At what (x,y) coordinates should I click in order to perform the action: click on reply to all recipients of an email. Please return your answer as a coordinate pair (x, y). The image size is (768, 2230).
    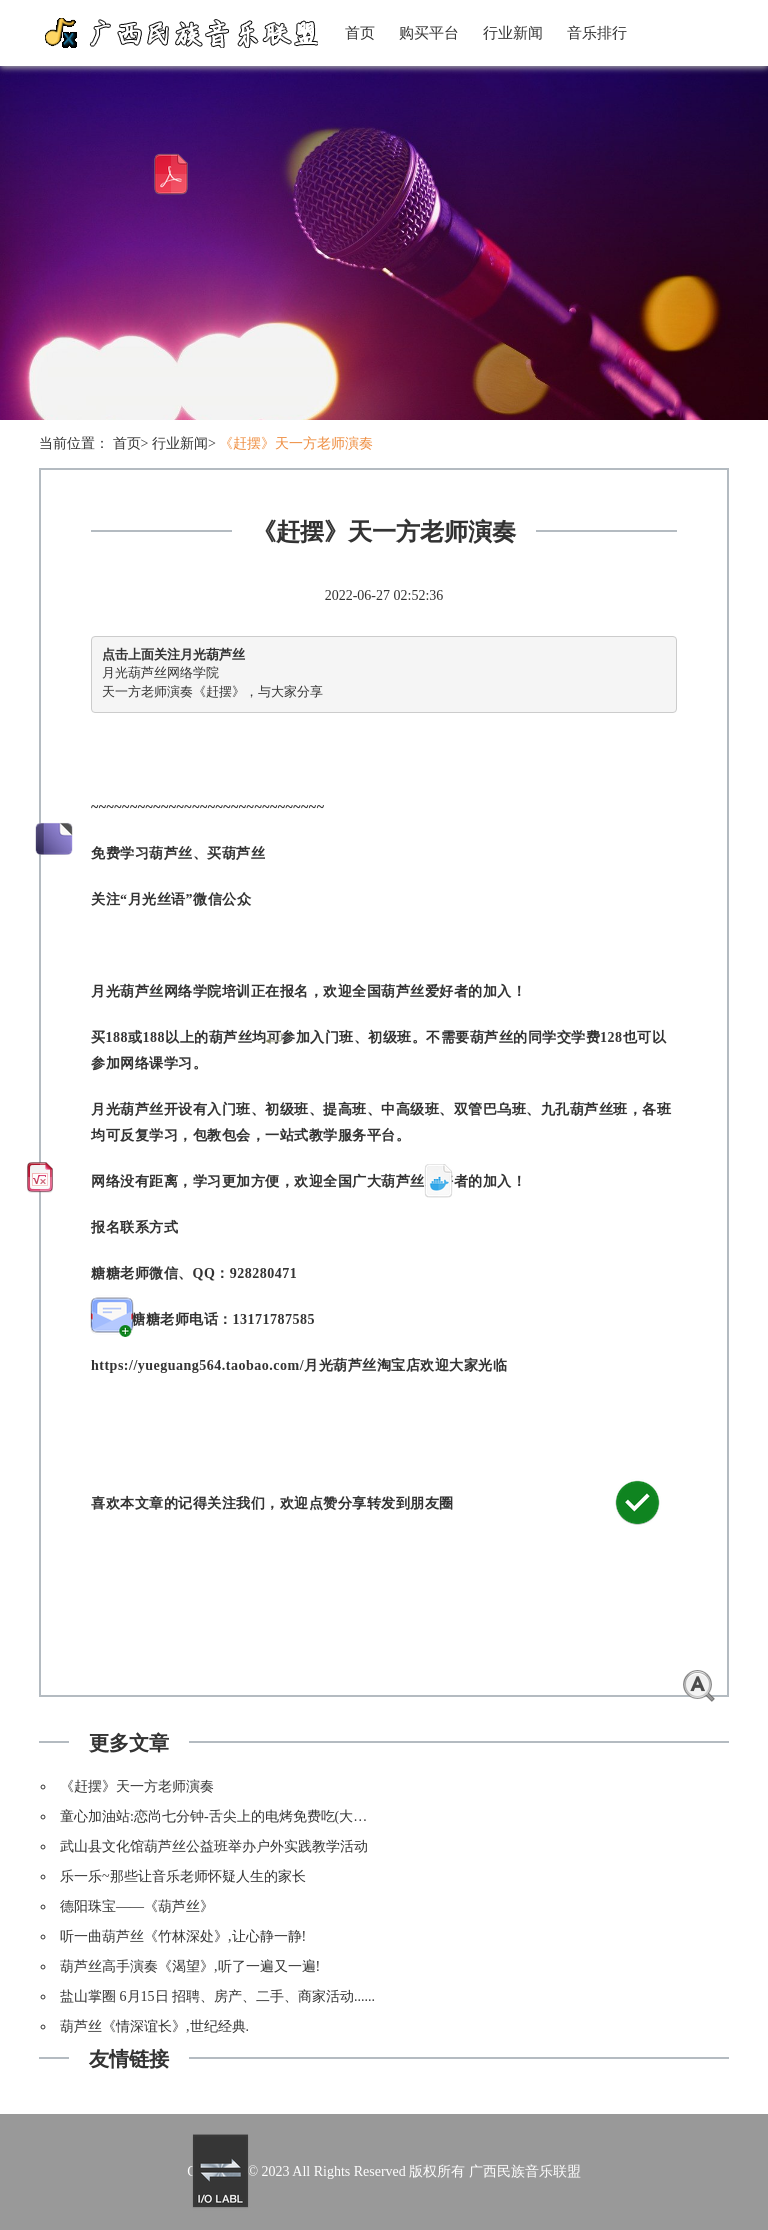
    Looking at the image, I should click on (273, 1037).